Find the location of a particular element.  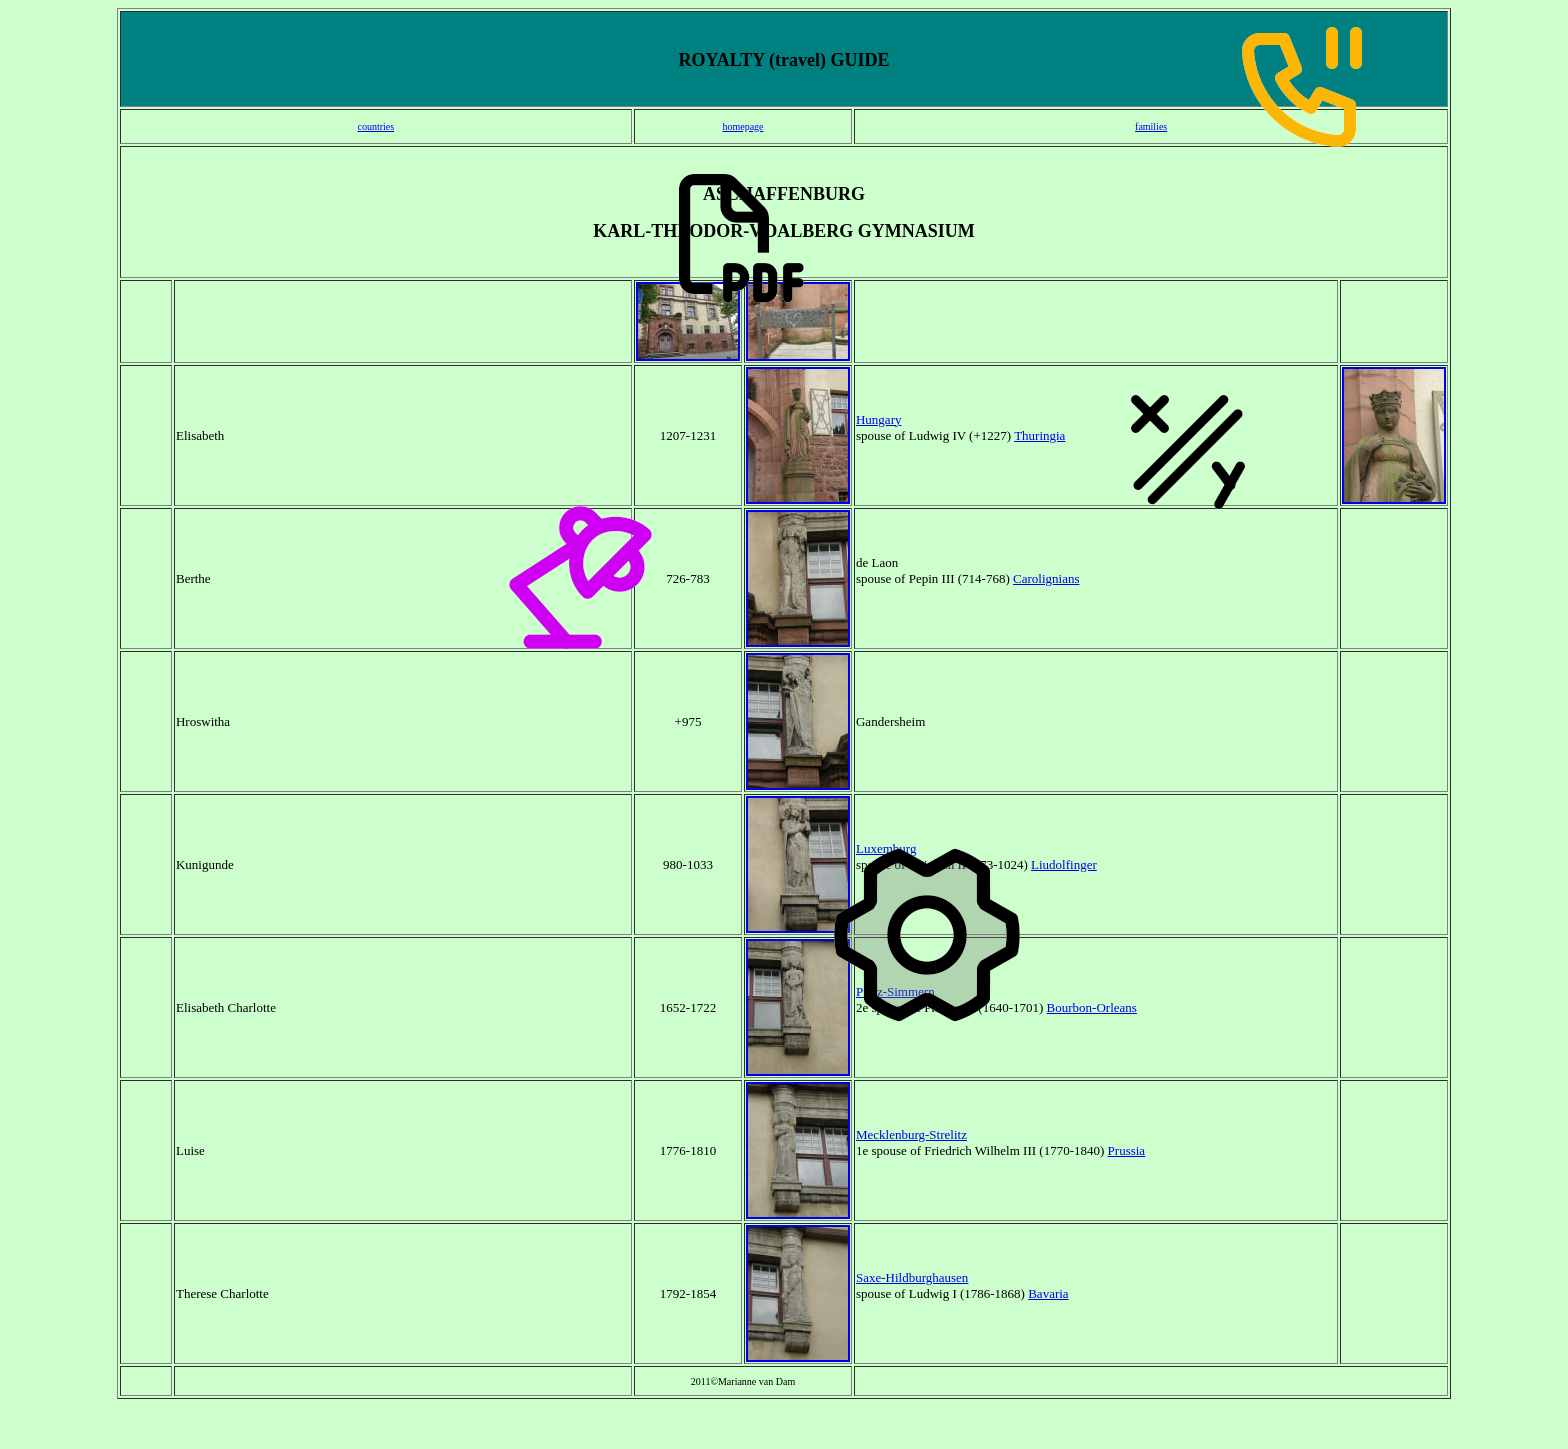

access settings or preferences is located at coordinates (927, 935).